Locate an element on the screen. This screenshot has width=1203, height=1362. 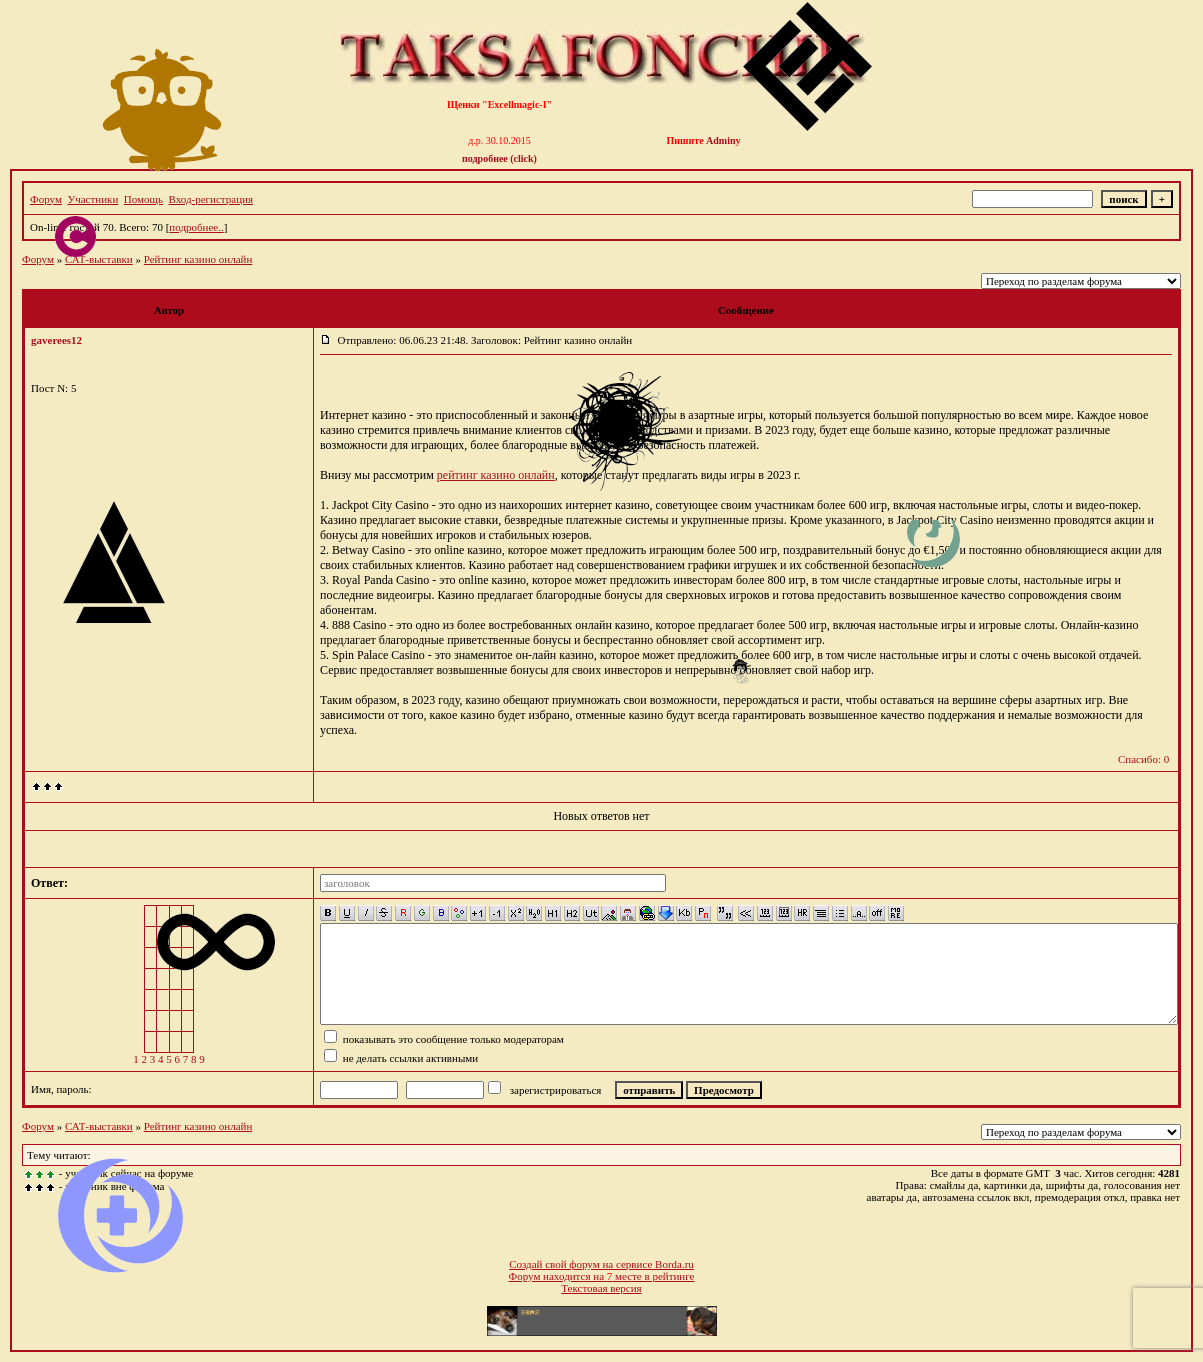
visit genius lyrics website is located at coordinates (933, 543).